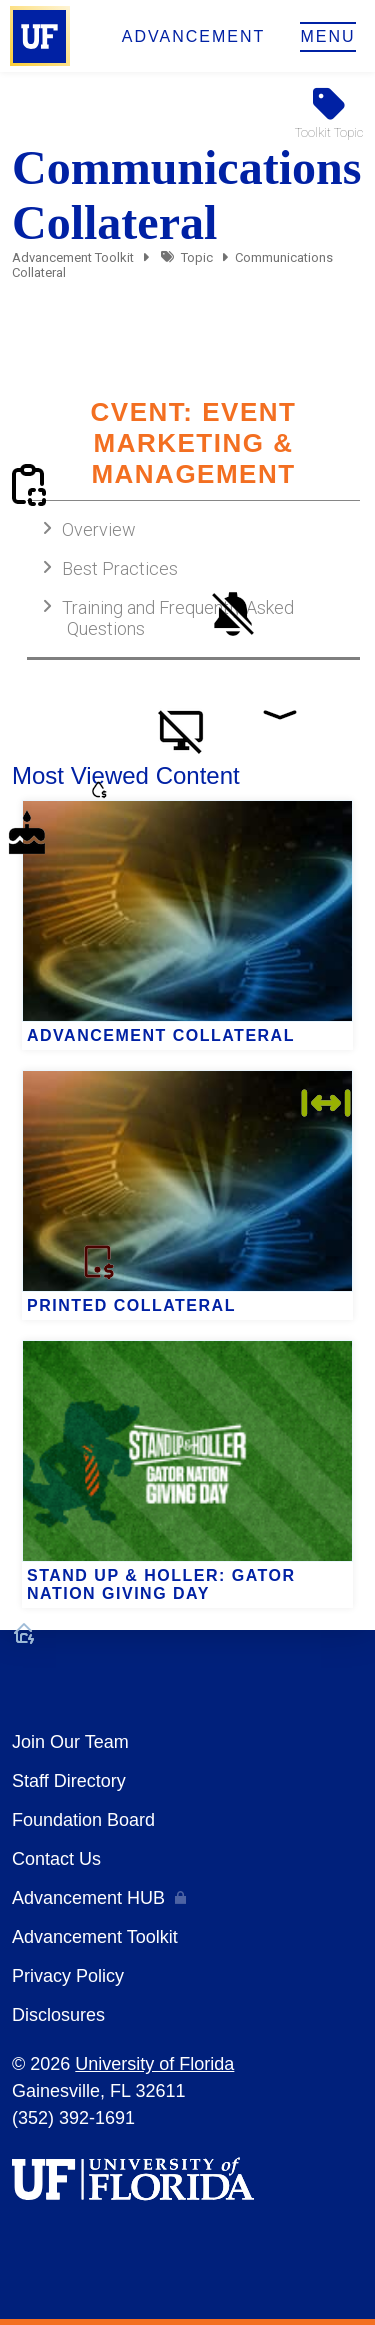 The width and height of the screenshot is (375, 2325). I want to click on view birthday reminders, so click(27, 834).